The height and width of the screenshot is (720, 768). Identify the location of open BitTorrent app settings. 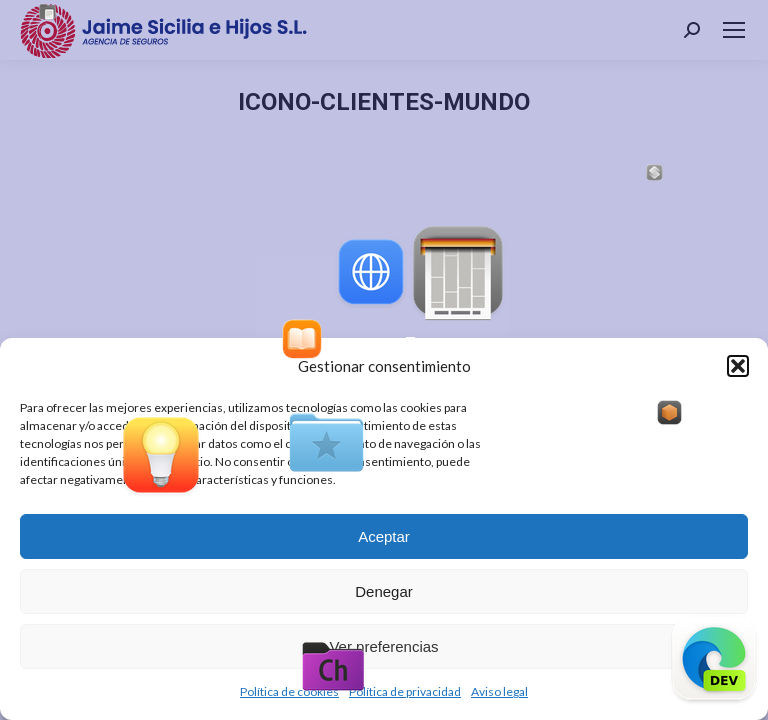
(371, 273).